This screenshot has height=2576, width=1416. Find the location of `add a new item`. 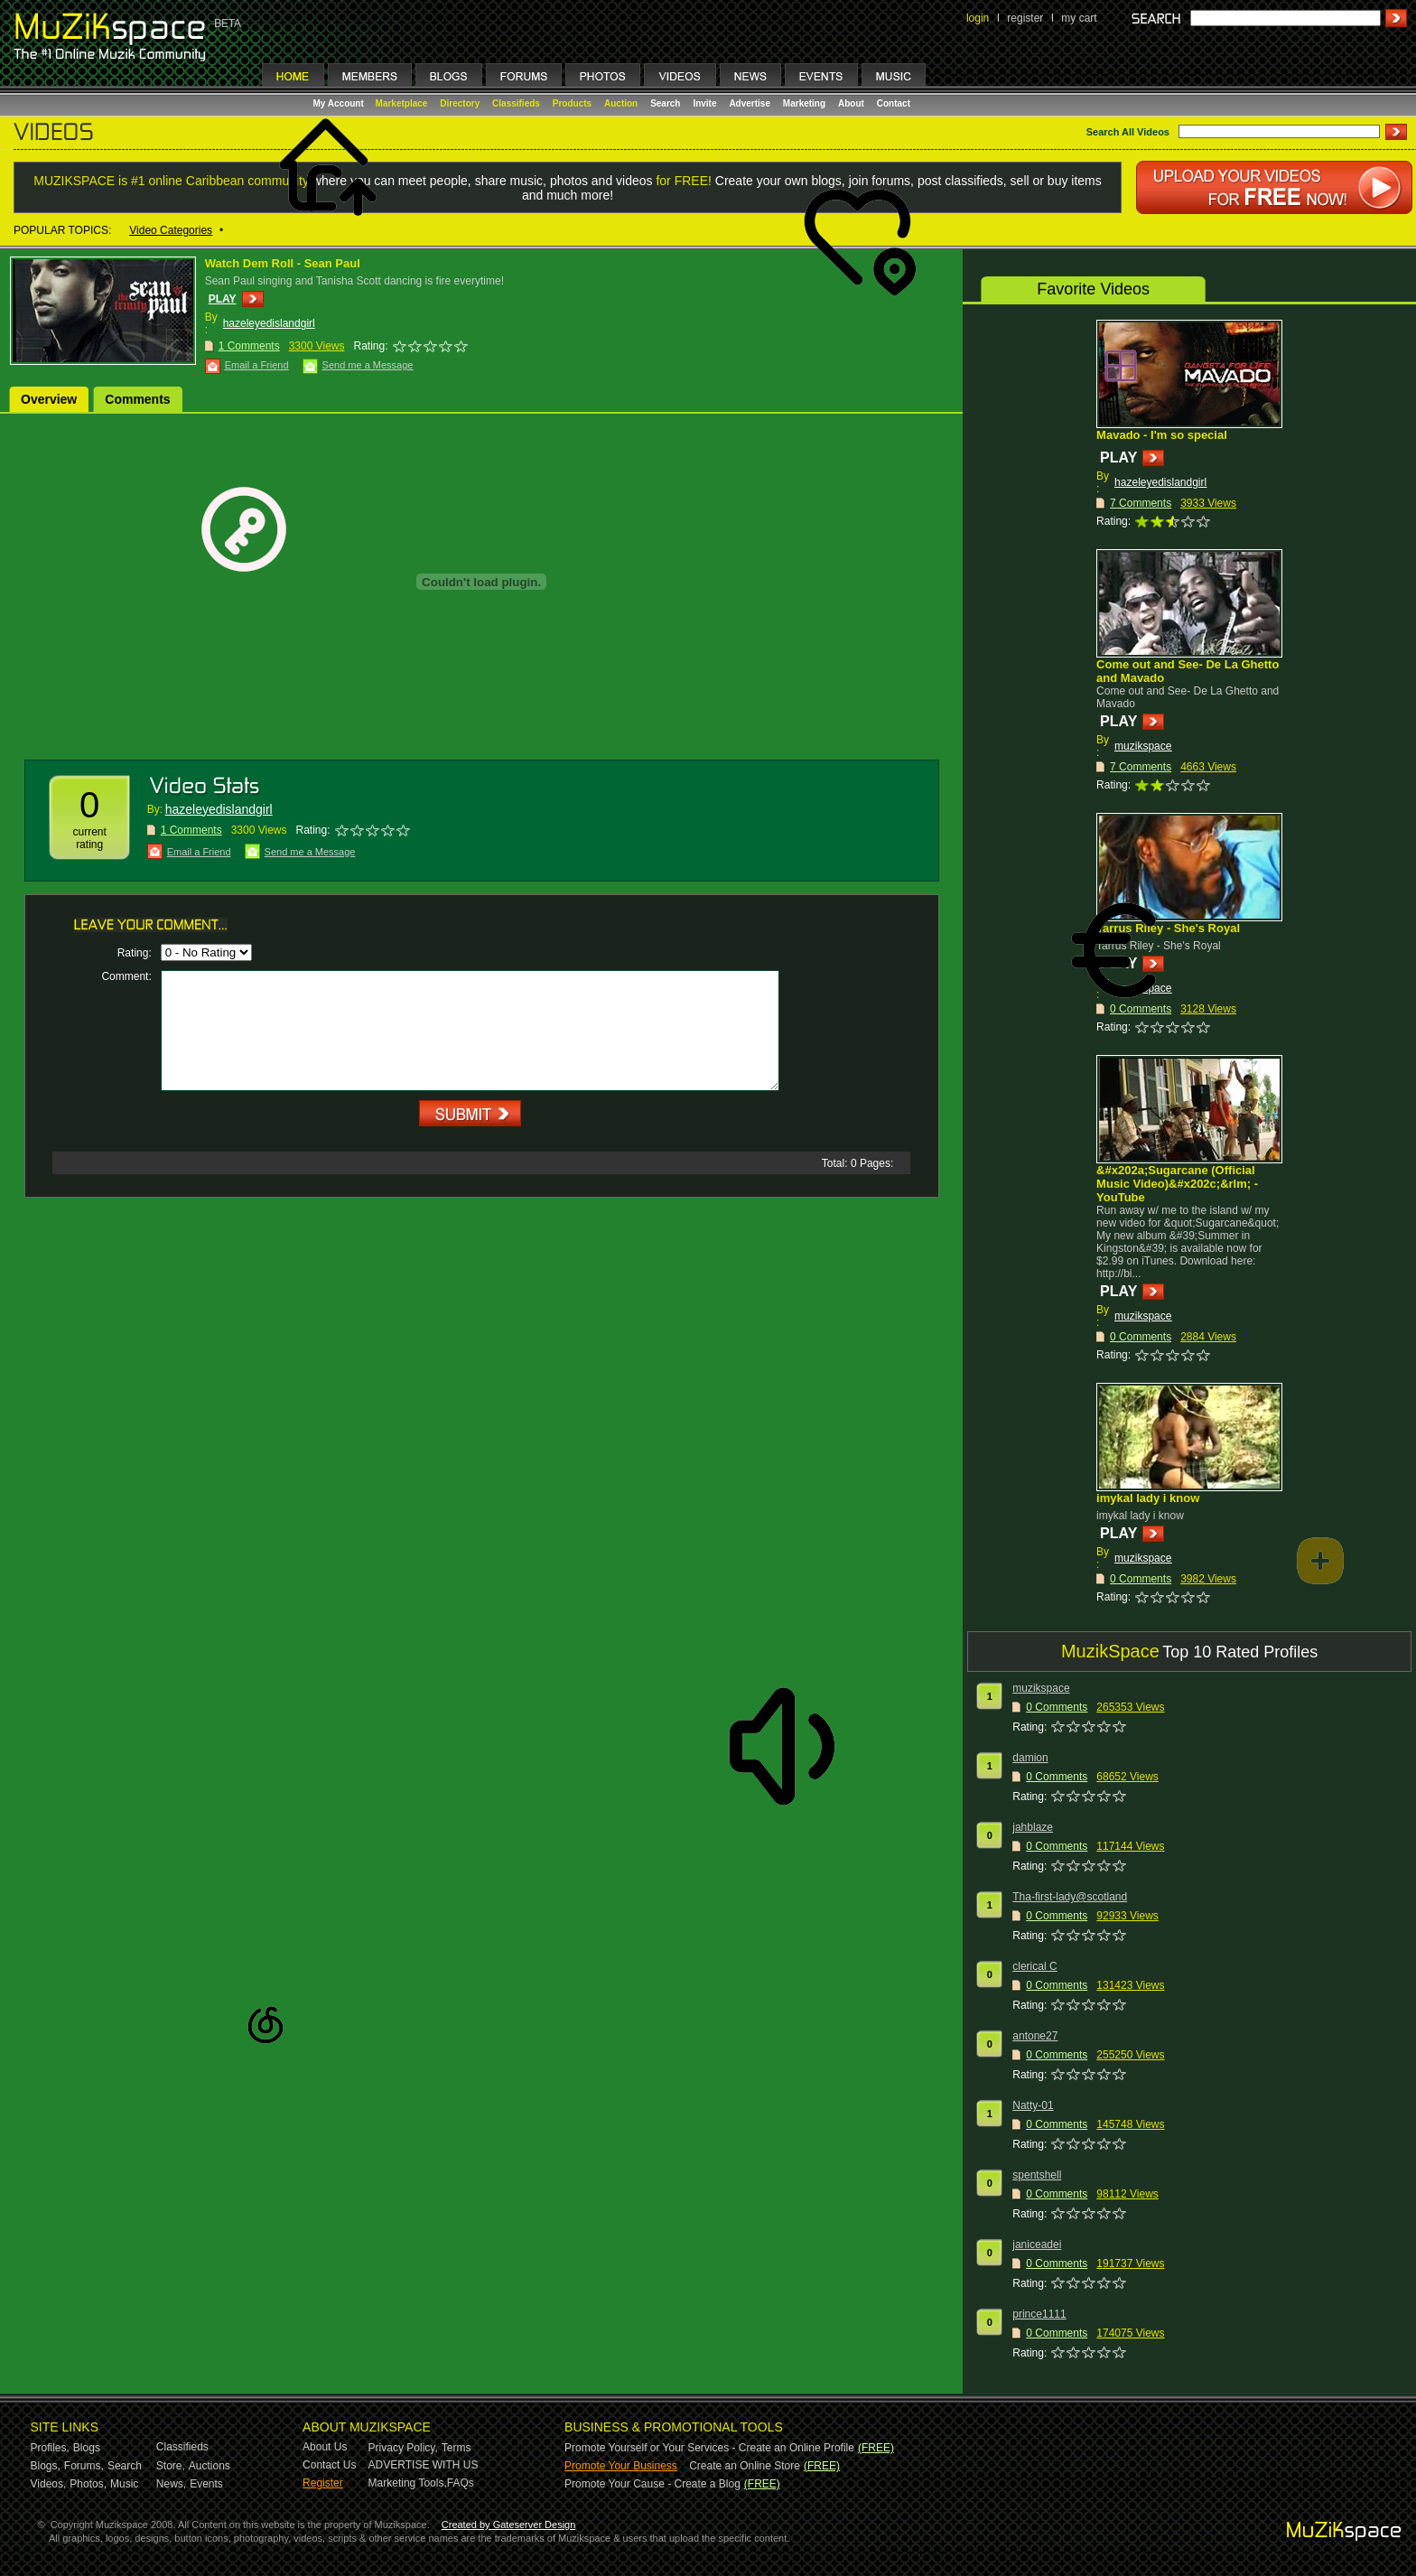

add a new item is located at coordinates (1320, 1561).